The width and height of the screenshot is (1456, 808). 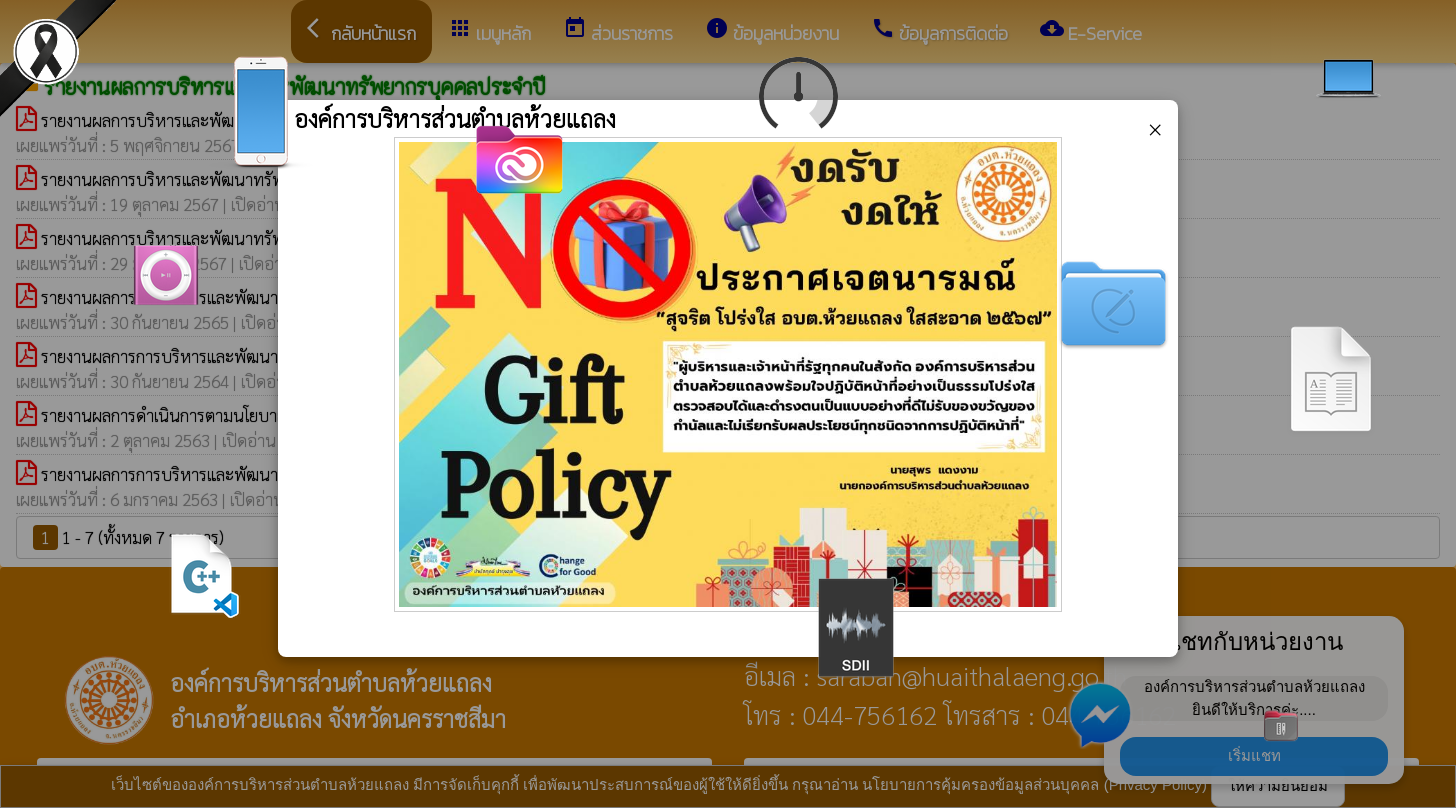 What do you see at coordinates (1113, 303) in the screenshot?
I see `open your art and design files folder` at bounding box center [1113, 303].